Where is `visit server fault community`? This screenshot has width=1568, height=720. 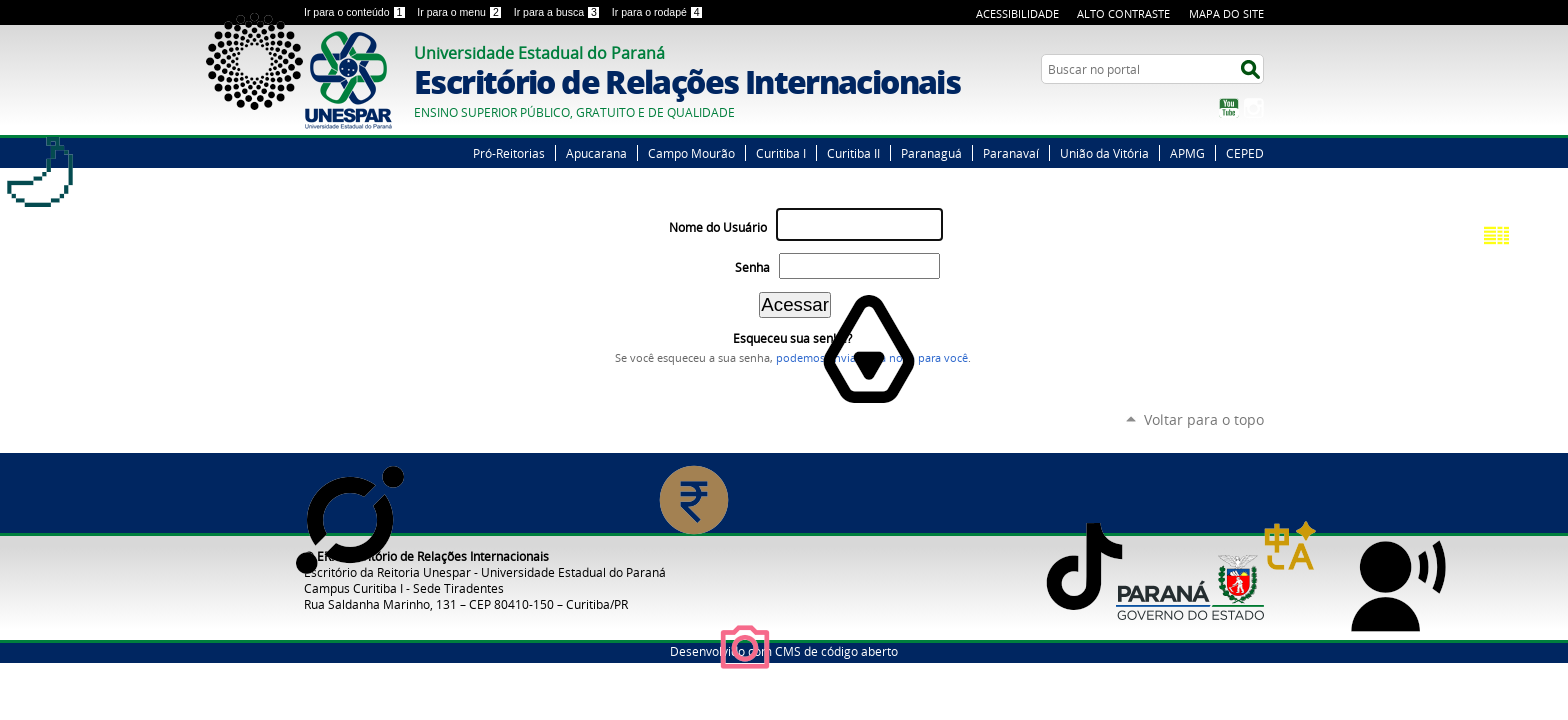 visit server fault community is located at coordinates (1496, 235).